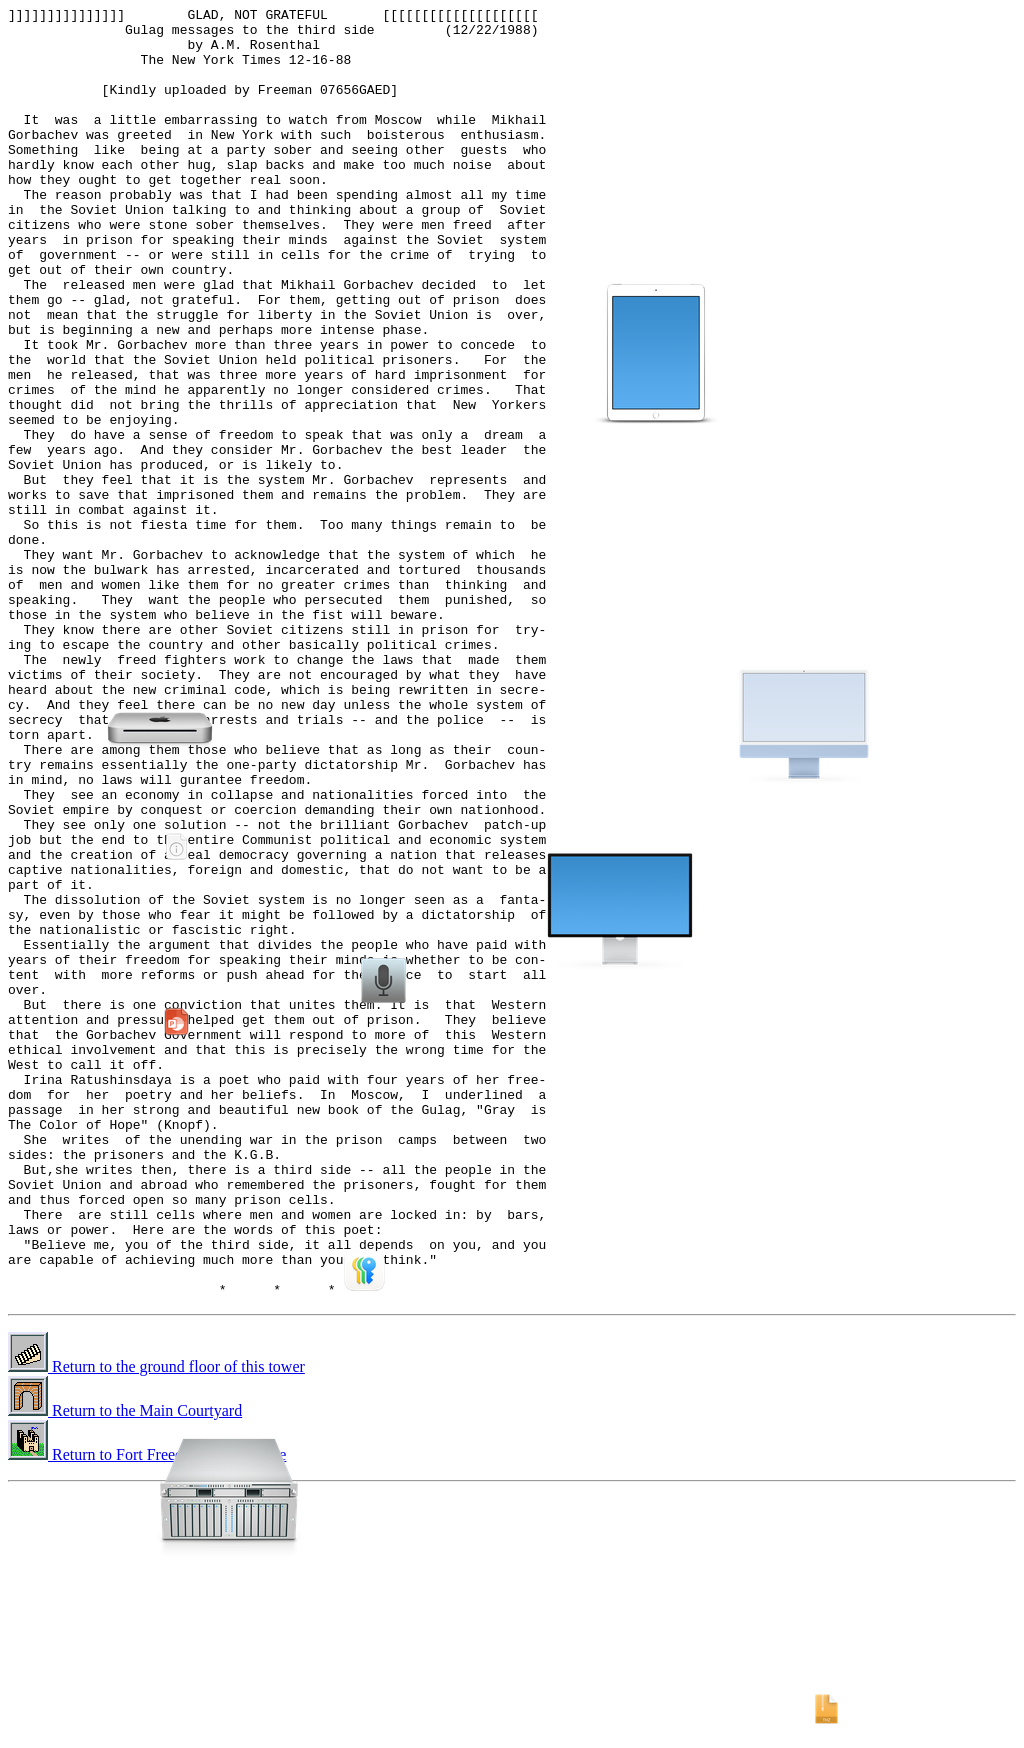  What do you see at coordinates (176, 846) in the screenshot?
I see `open the readme documentation file` at bounding box center [176, 846].